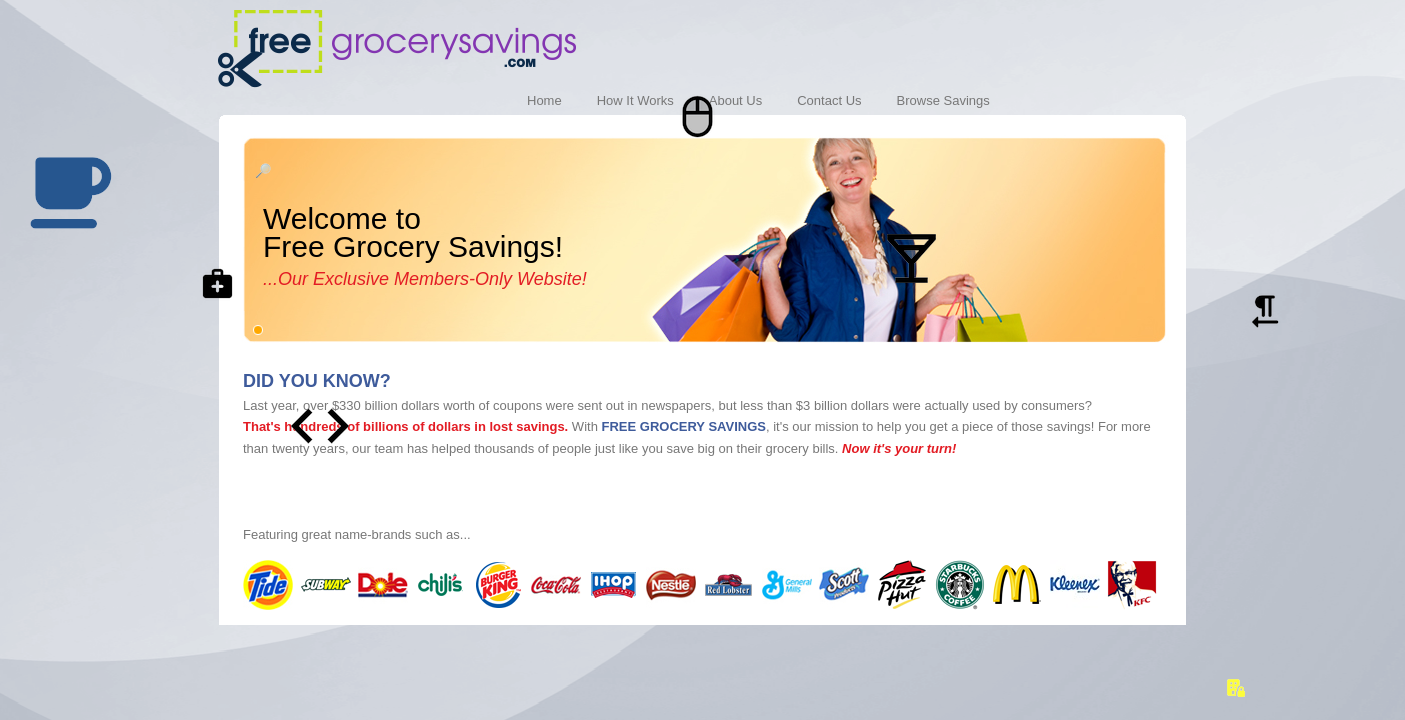 The height and width of the screenshot is (720, 1405). Describe the element at coordinates (217, 283) in the screenshot. I see `access medical or health services` at that location.